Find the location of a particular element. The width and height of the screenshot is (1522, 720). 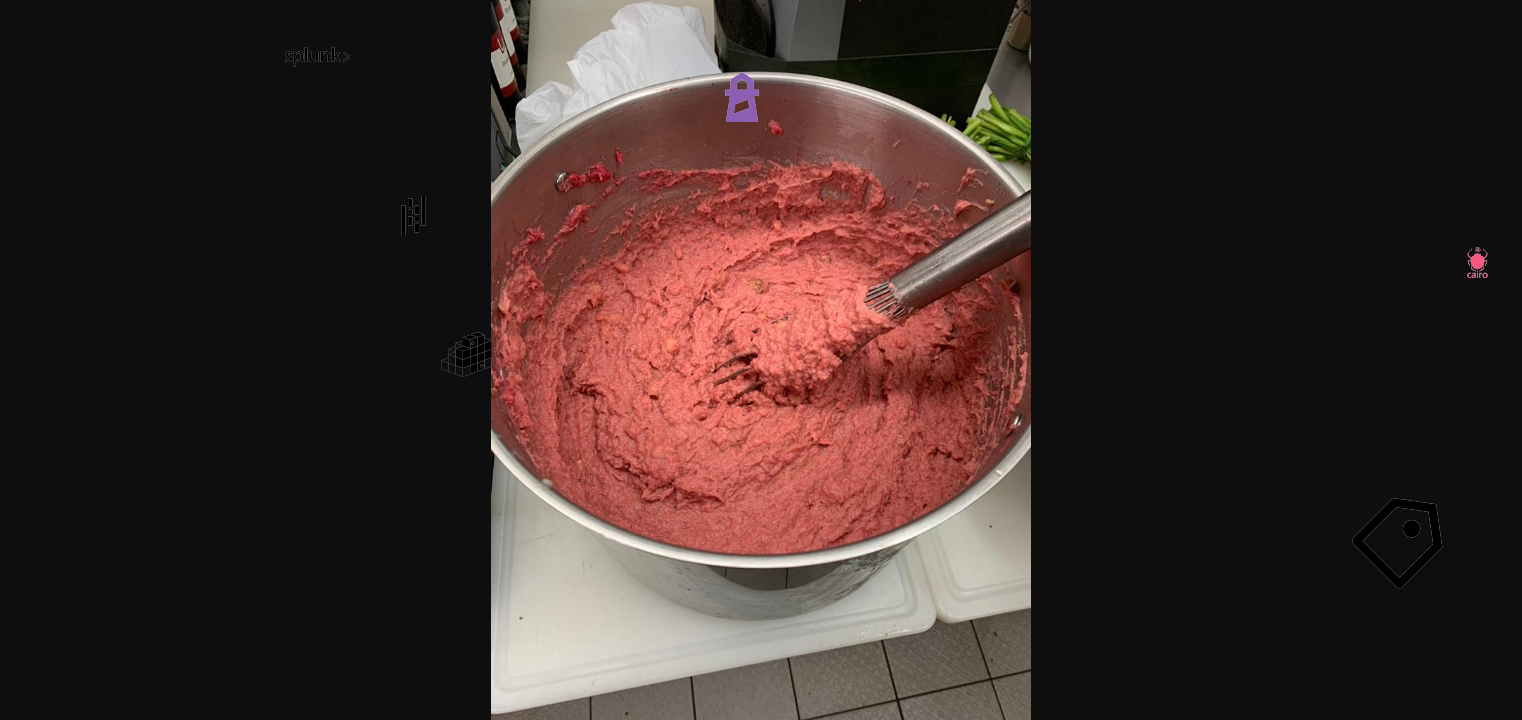

view or apply a price tag to an item is located at coordinates (1398, 541).